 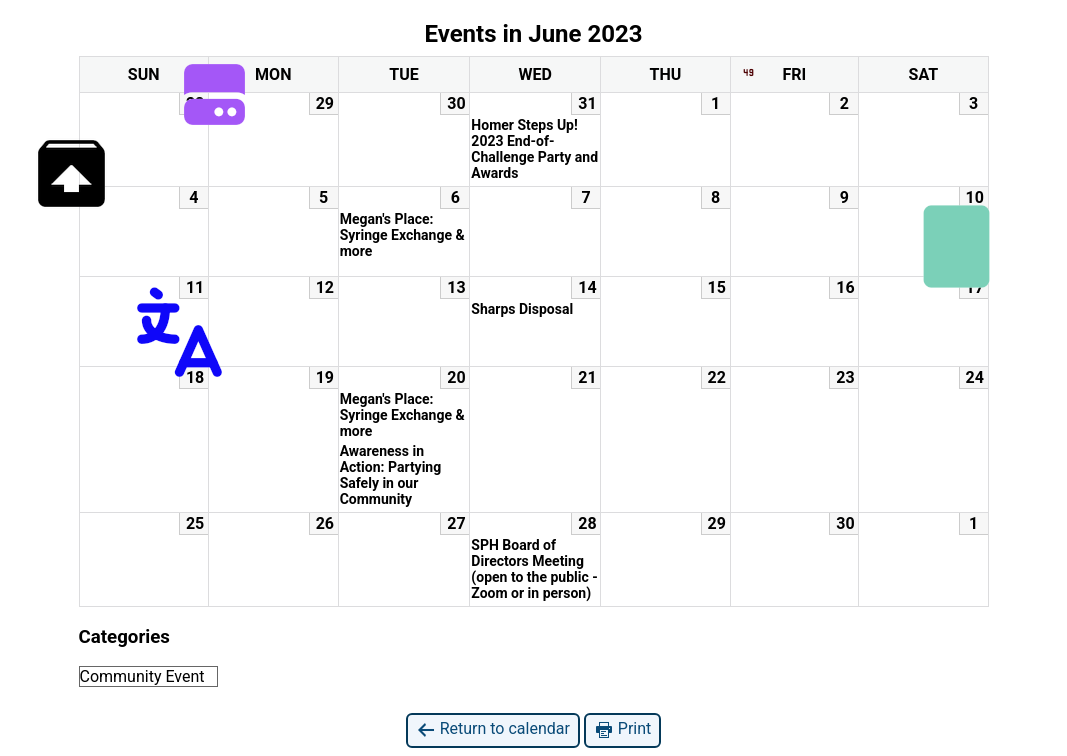 I want to click on indicates item number 49 in a list or sequence, so click(x=748, y=72).